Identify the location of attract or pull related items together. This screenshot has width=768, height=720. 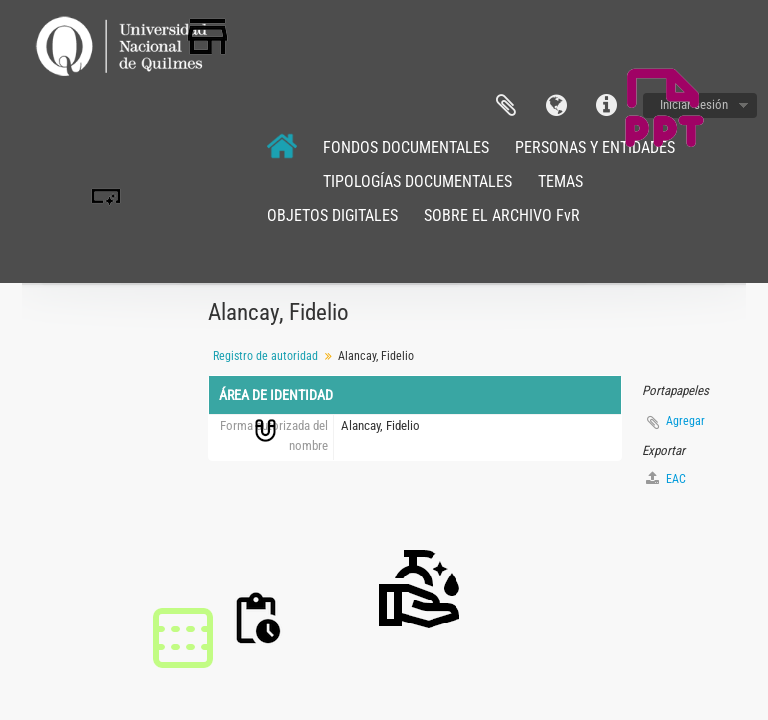
(265, 430).